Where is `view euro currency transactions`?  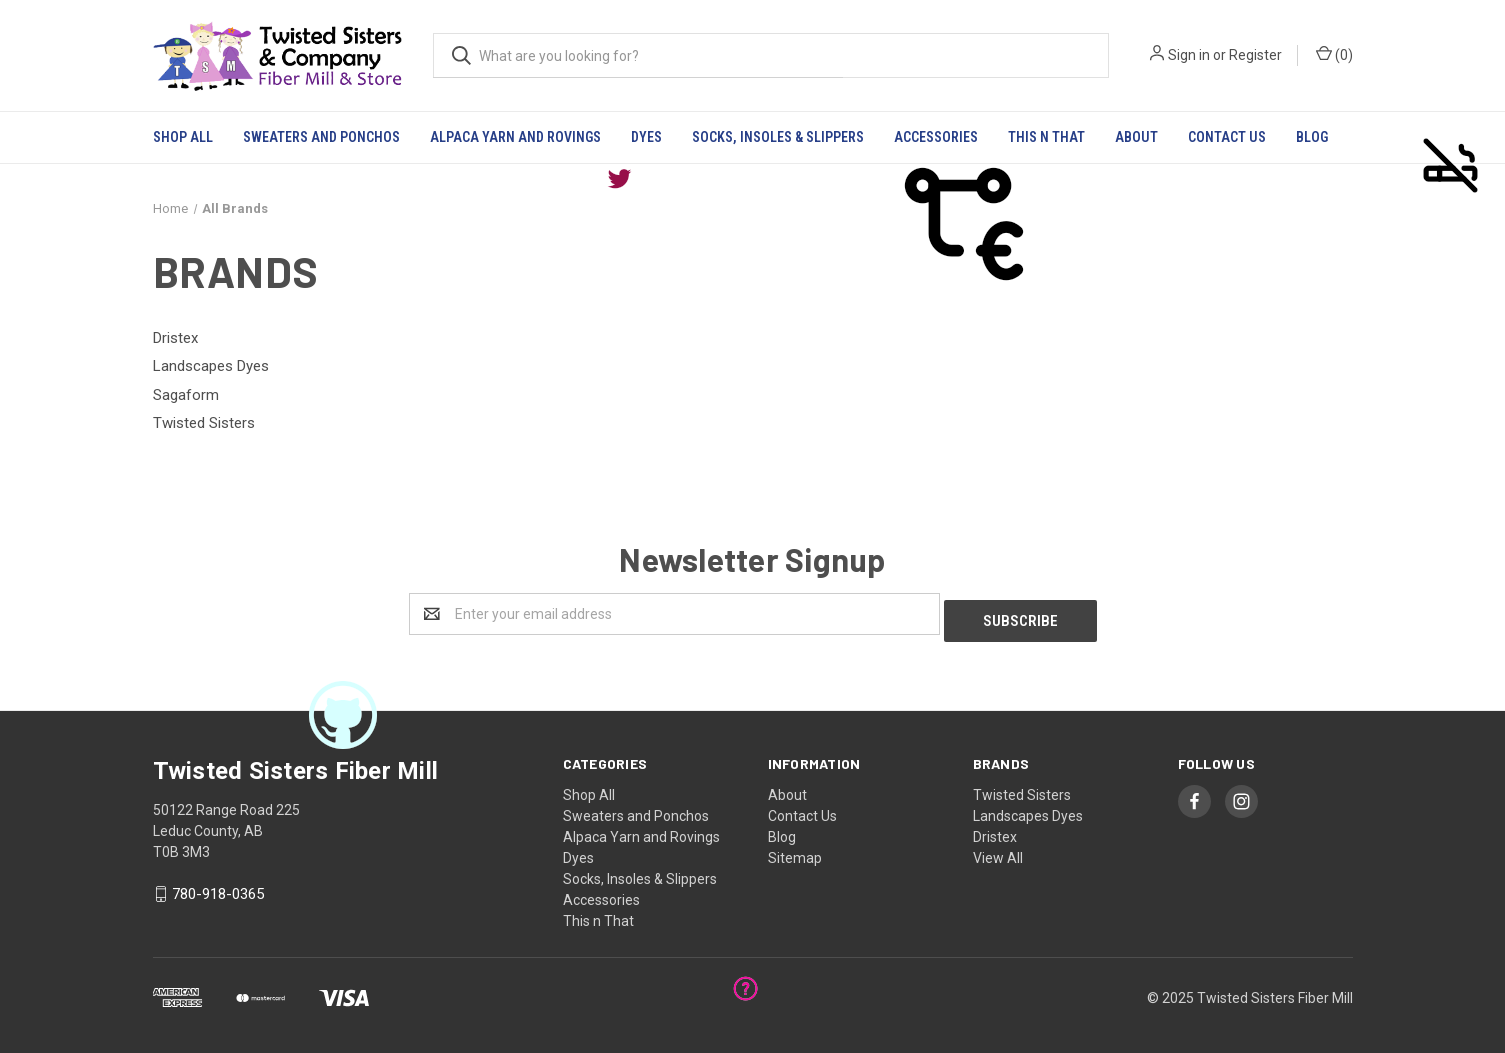
view euro currency transactions is located at coordinates (964, 227).